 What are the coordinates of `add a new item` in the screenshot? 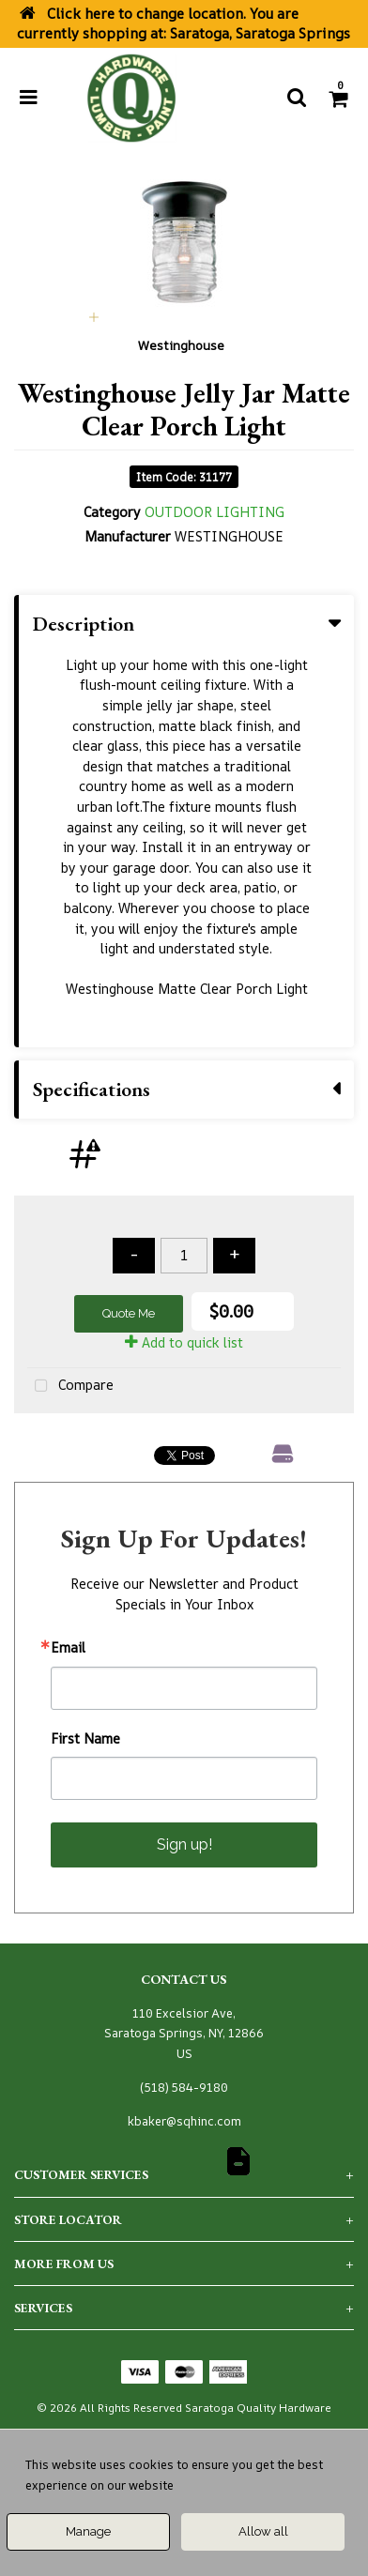 It's located at (94, 317).